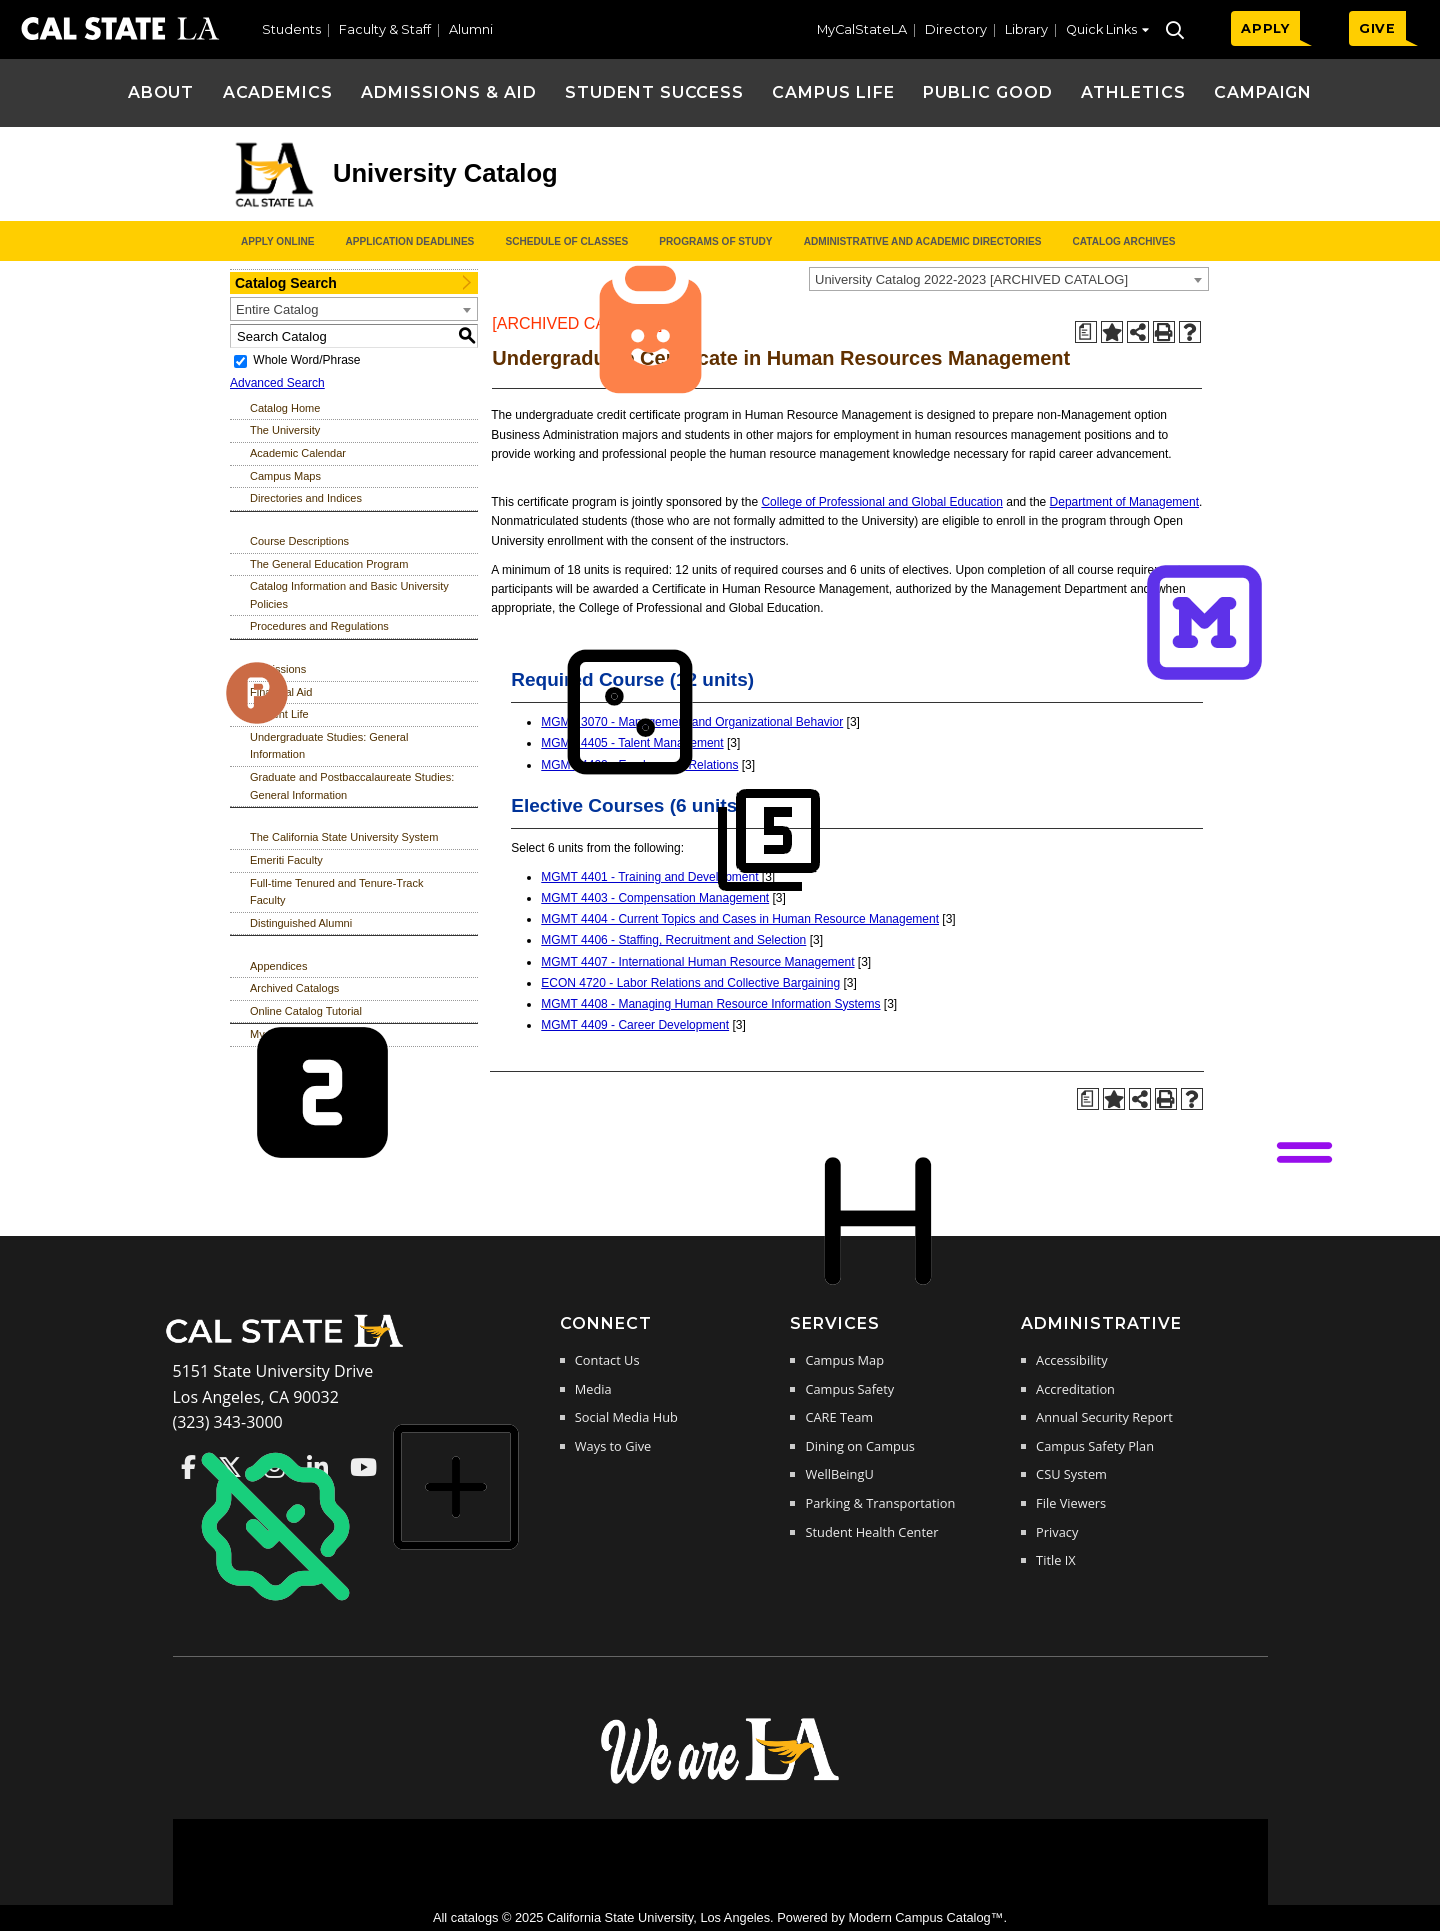 The width and height of the screenshot is (1440, 1931). I want to click on select option 2 in a numbered list, so click(322, 1092).